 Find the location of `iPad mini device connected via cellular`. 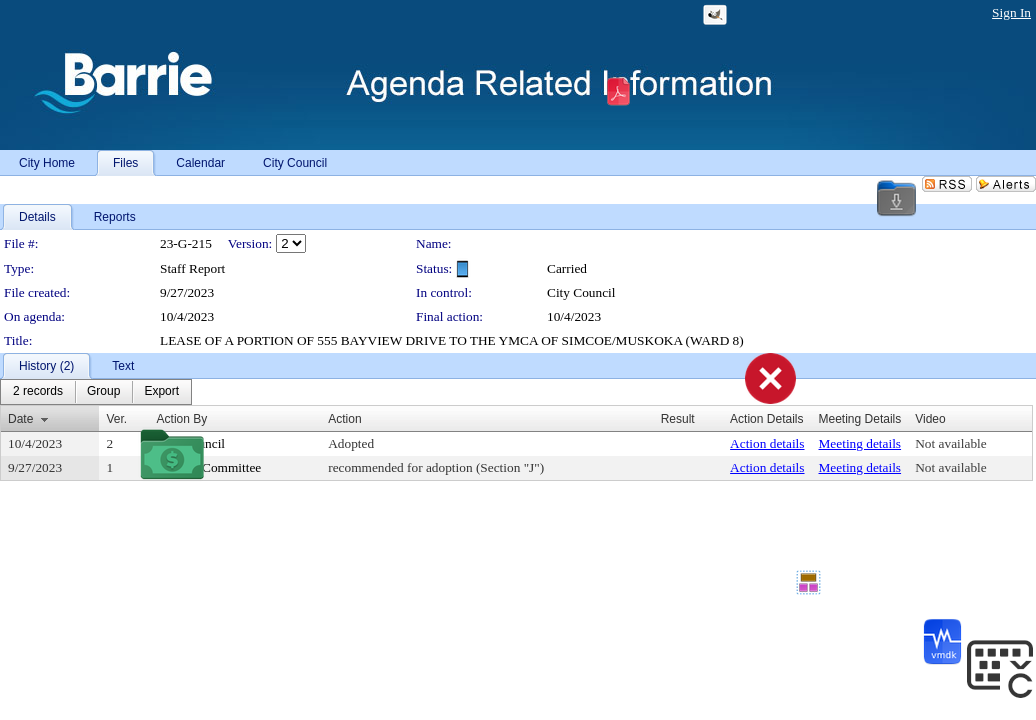

iPad mini device connected via cellular is located at coordinates (462, 267).